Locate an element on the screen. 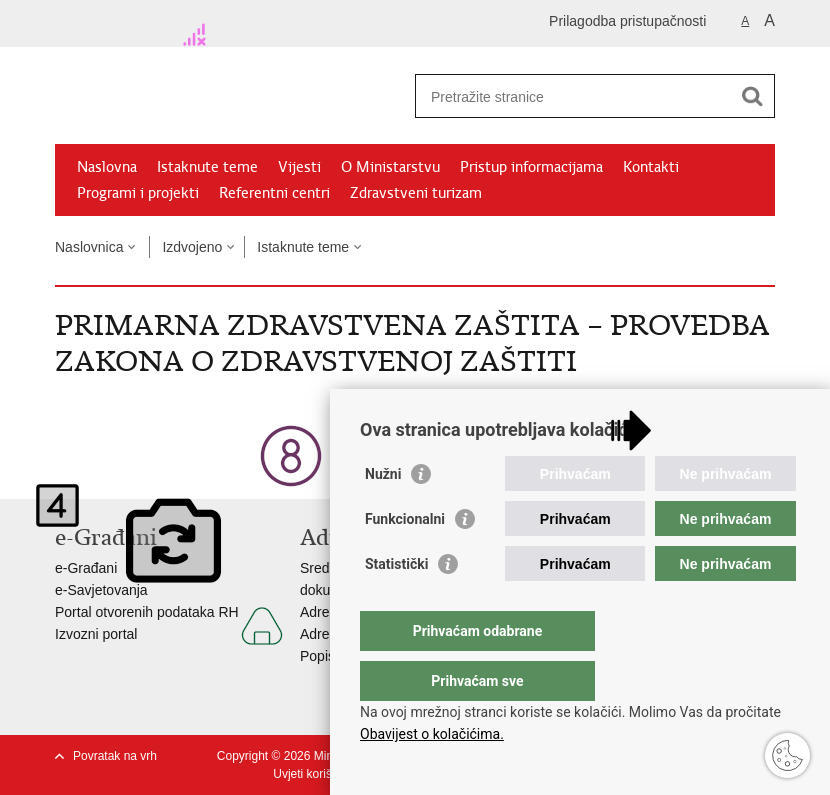 The image size is (830, 795). select or input the number four is located at coordinates (57, 505).